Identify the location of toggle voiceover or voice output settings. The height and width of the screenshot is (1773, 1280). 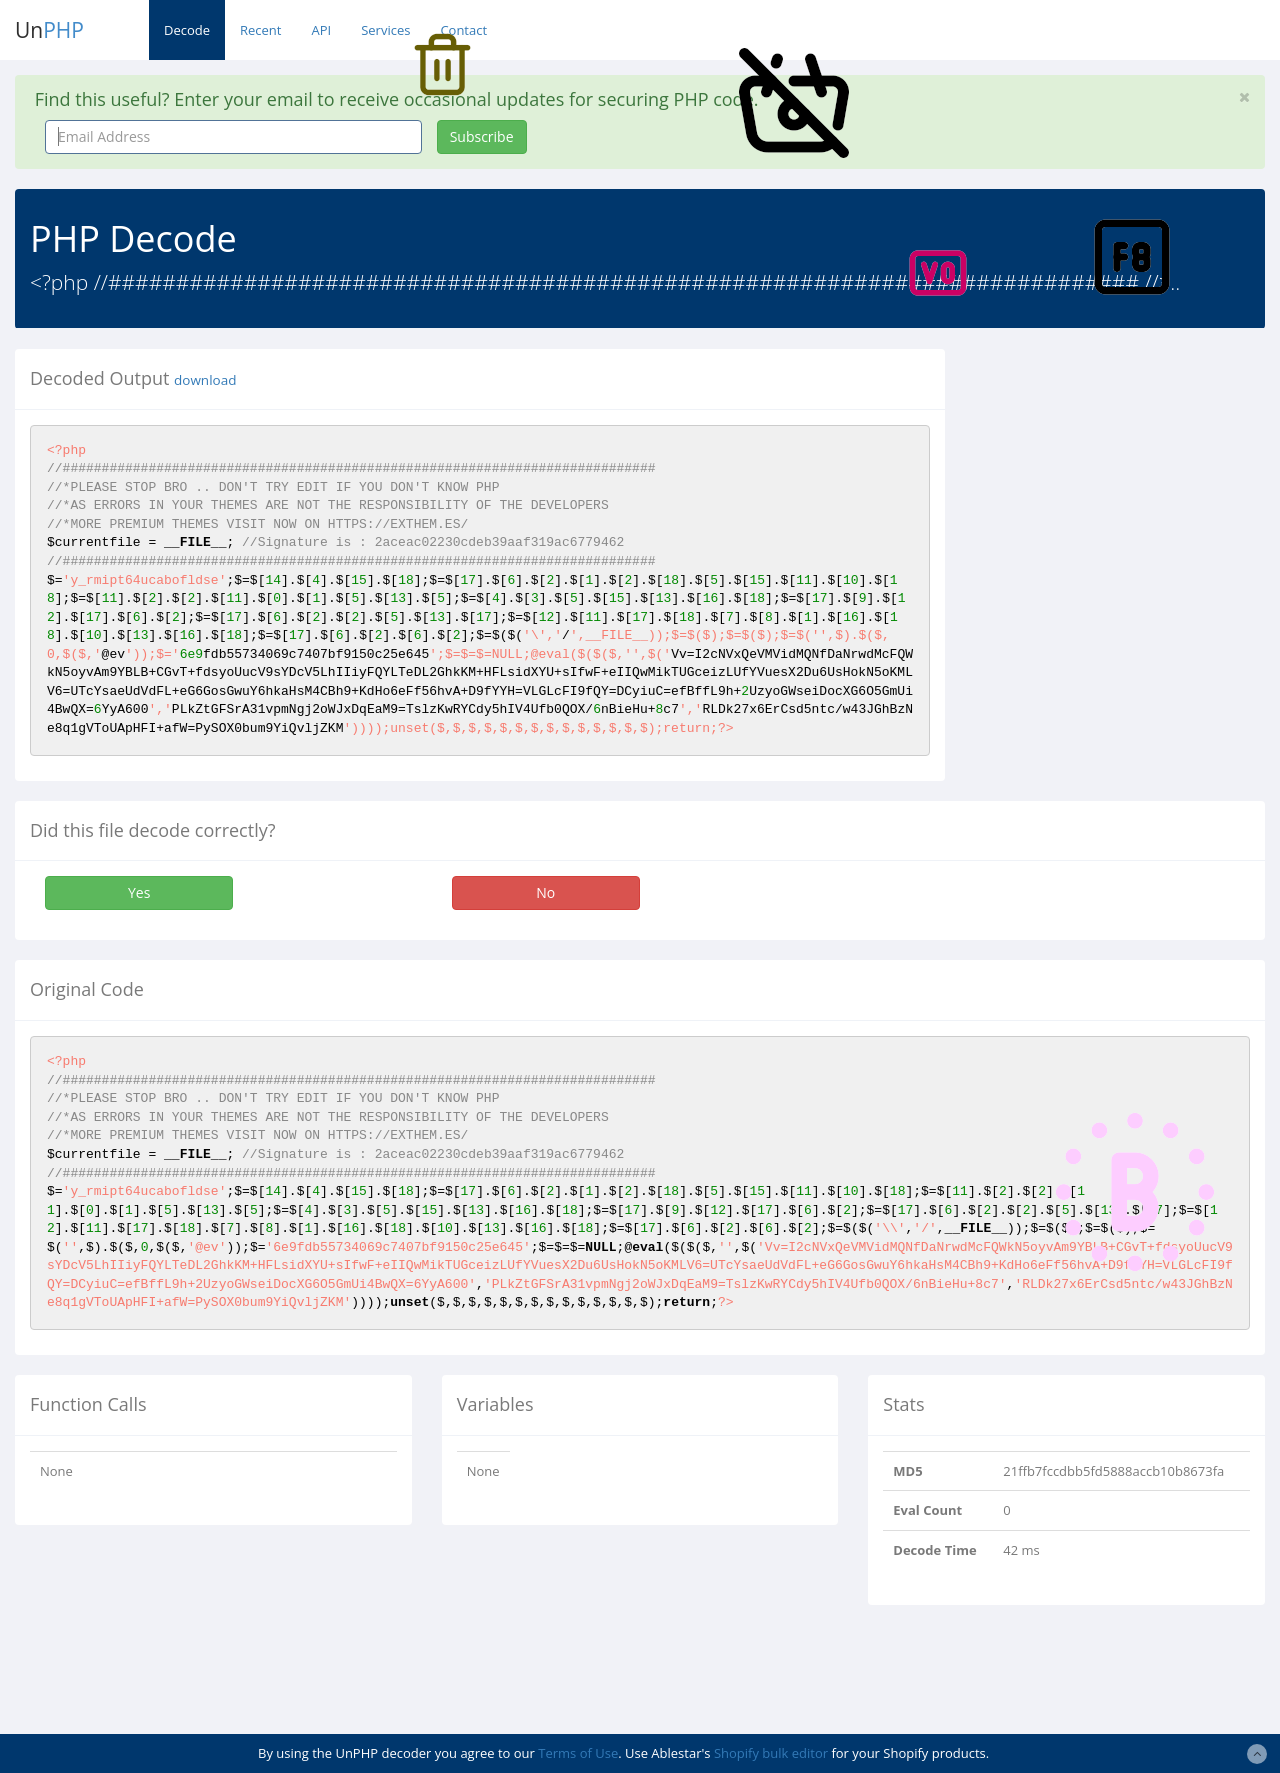
(938, 273).